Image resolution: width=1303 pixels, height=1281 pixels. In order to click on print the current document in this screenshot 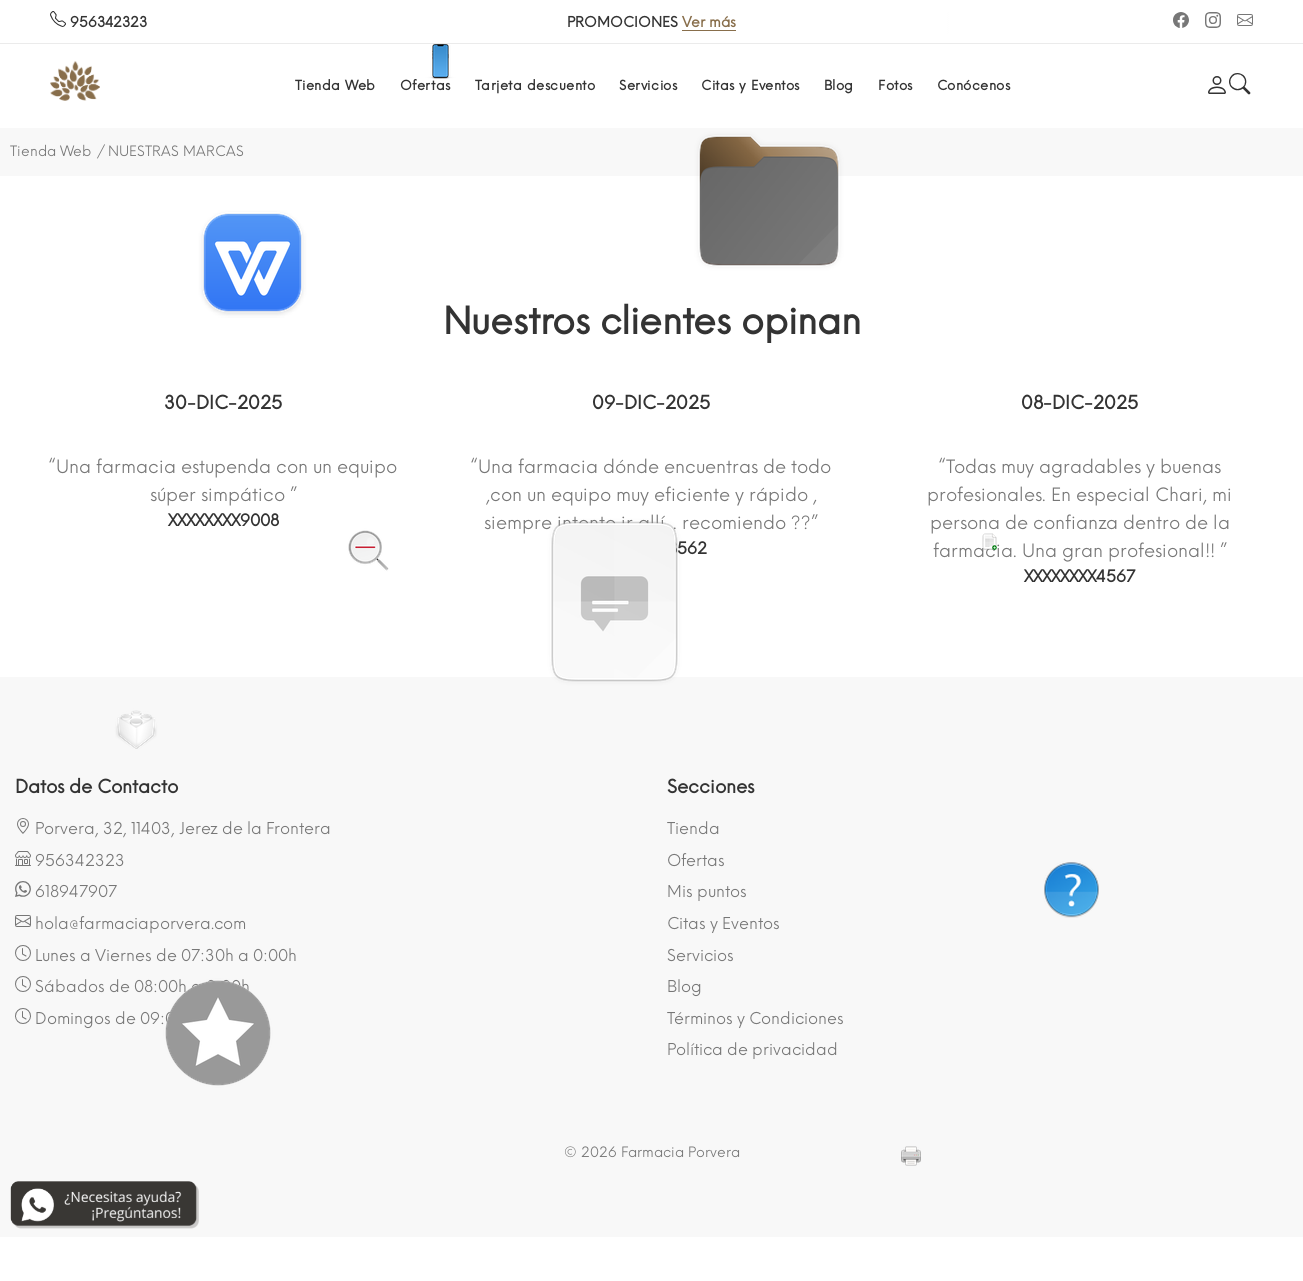, I will do `click(911, 1156)`.